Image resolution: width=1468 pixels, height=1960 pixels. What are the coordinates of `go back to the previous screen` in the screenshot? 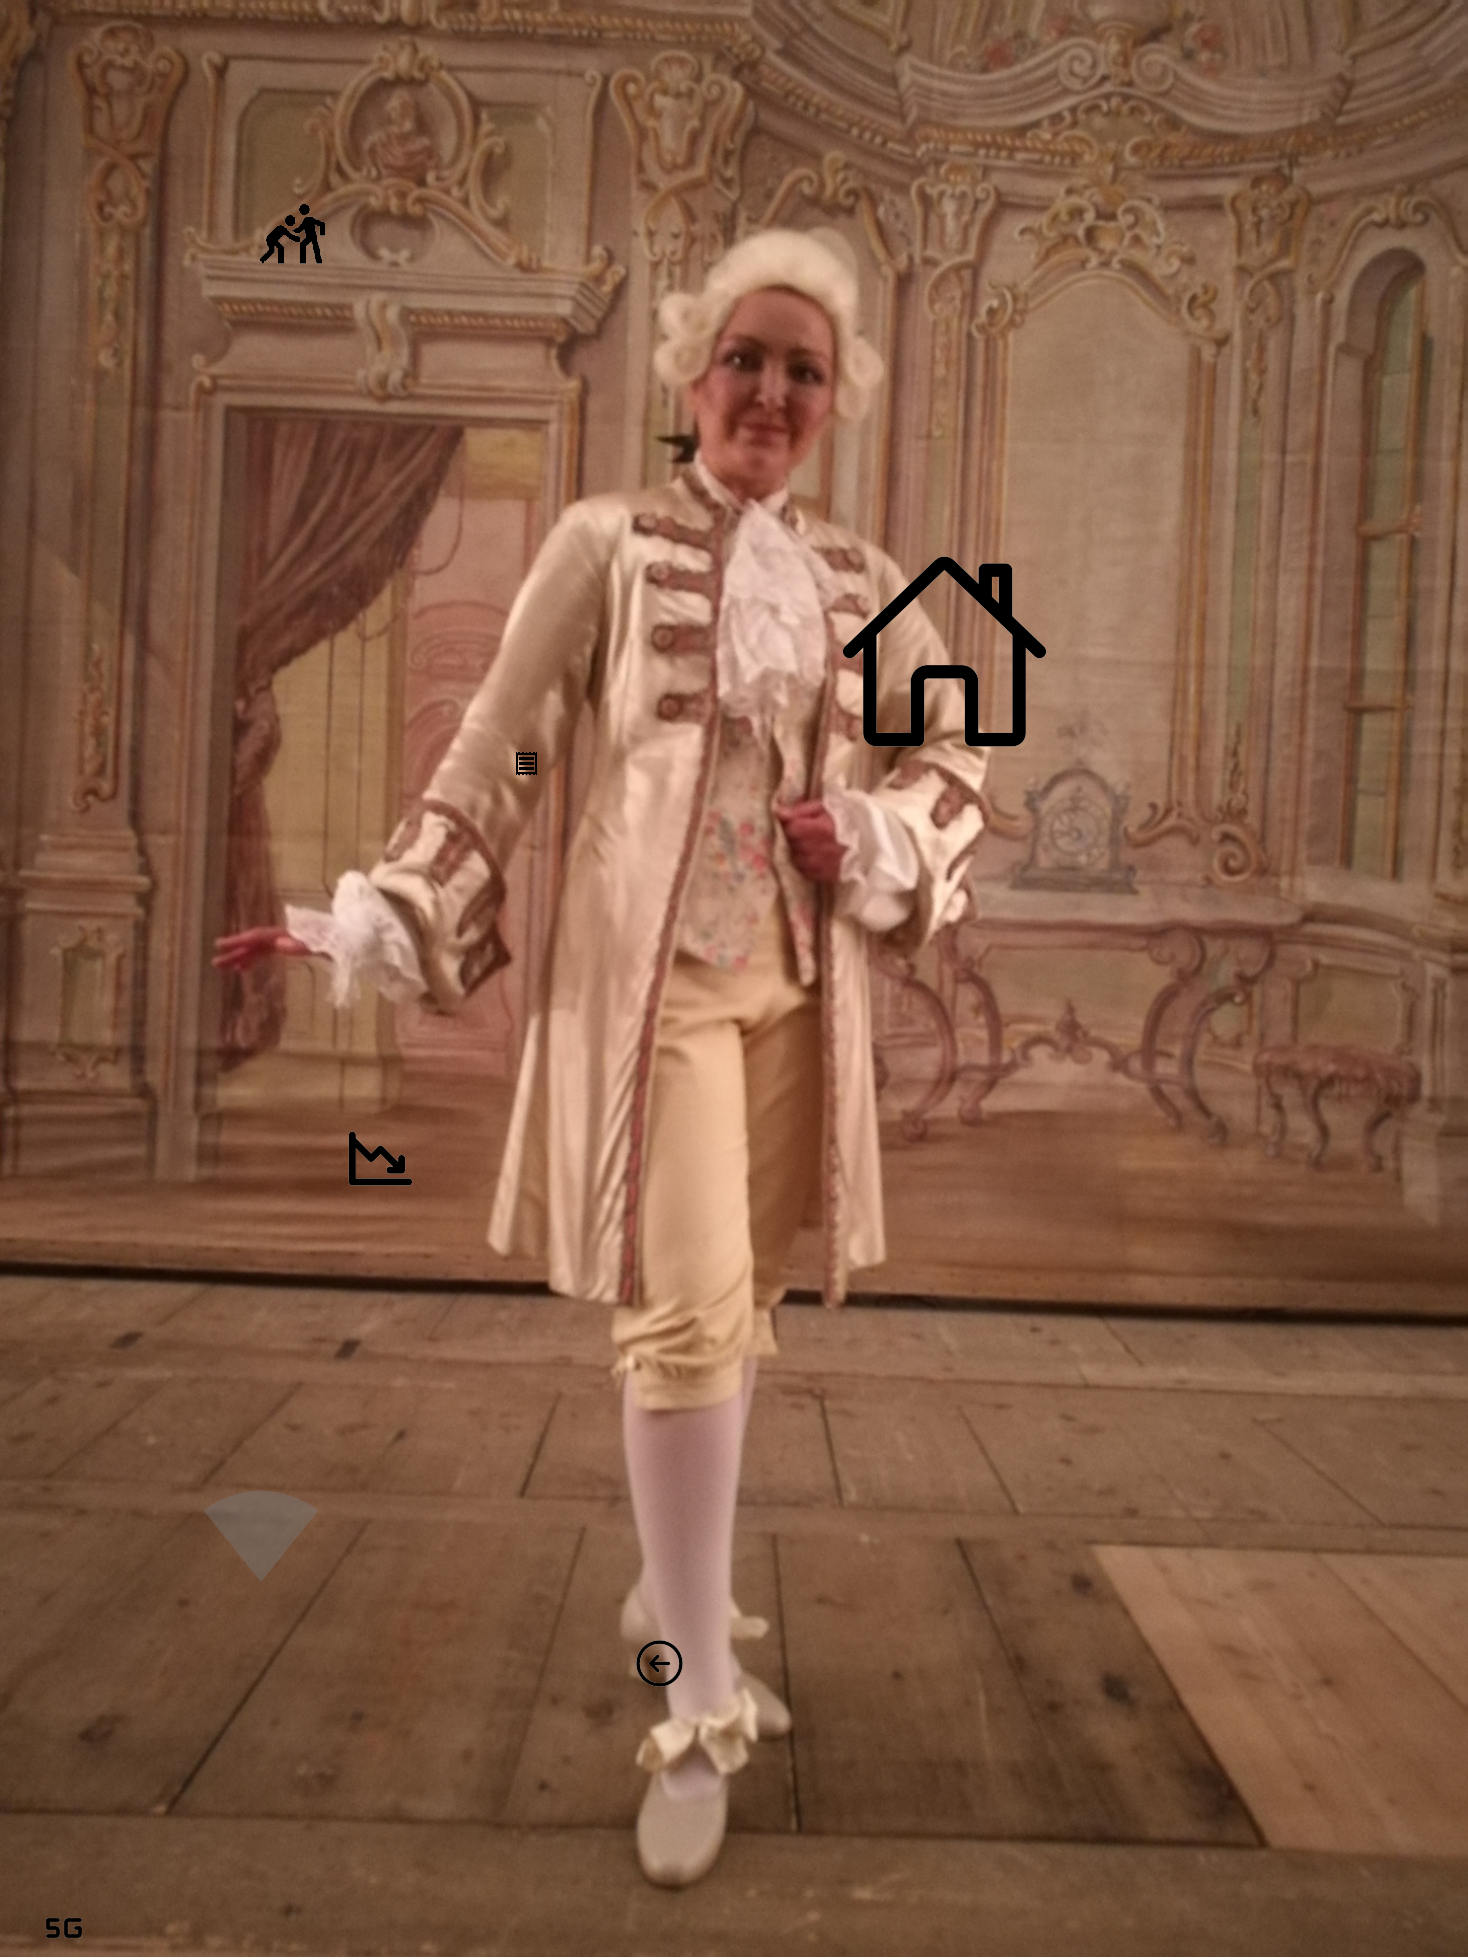 It's located at (659, 1663).